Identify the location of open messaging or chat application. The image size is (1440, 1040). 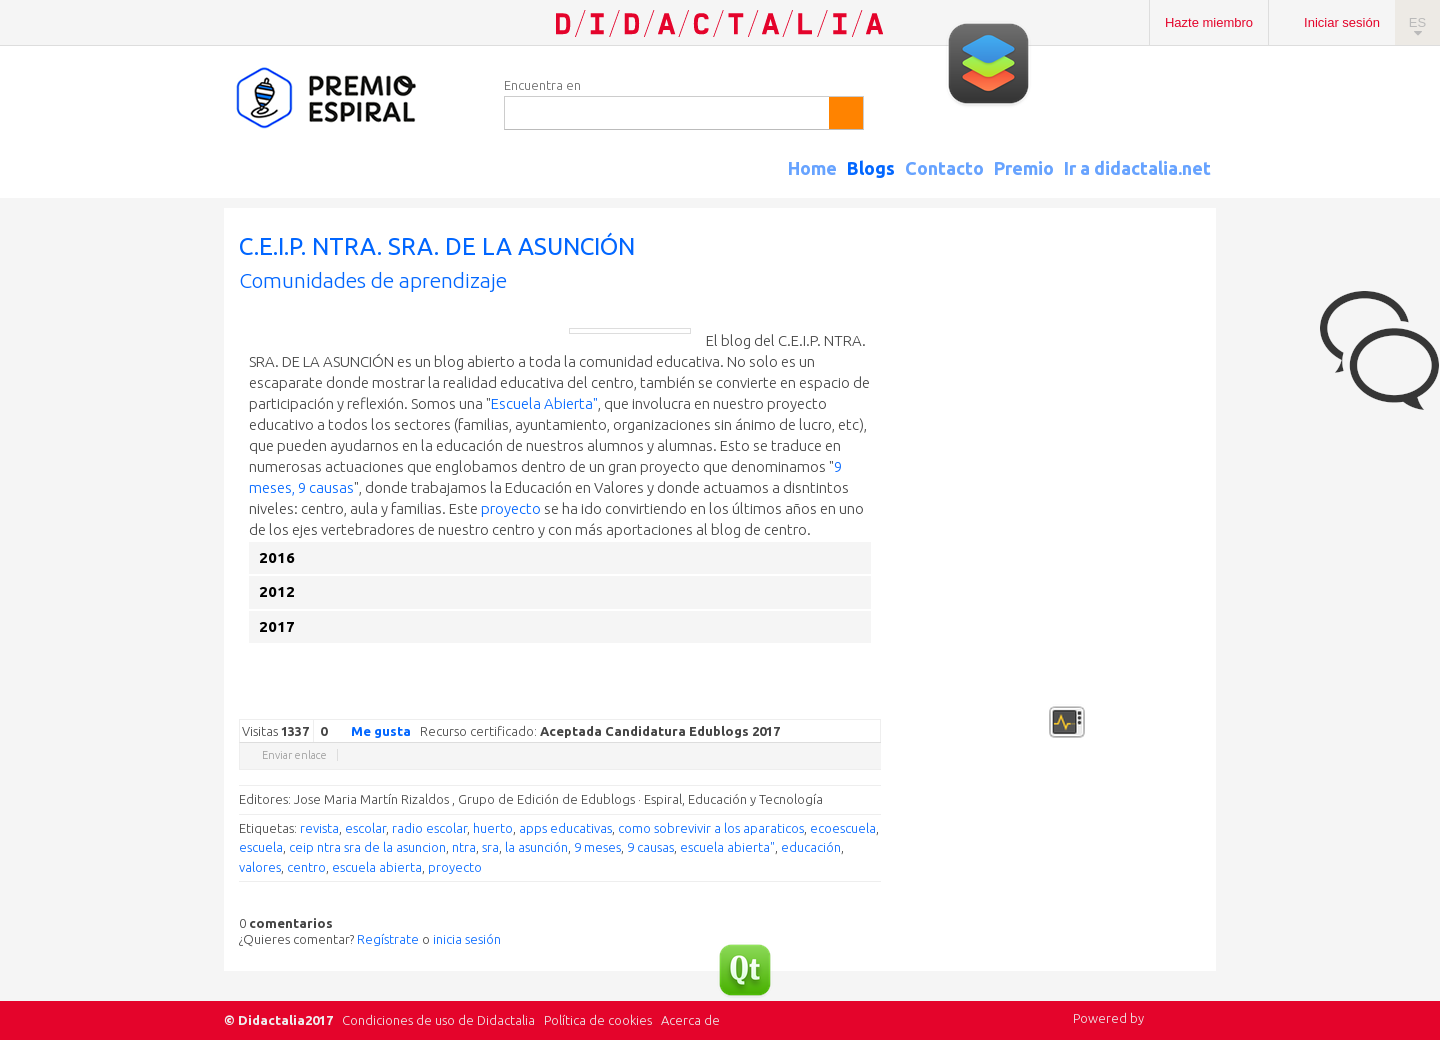
(1379, 350).